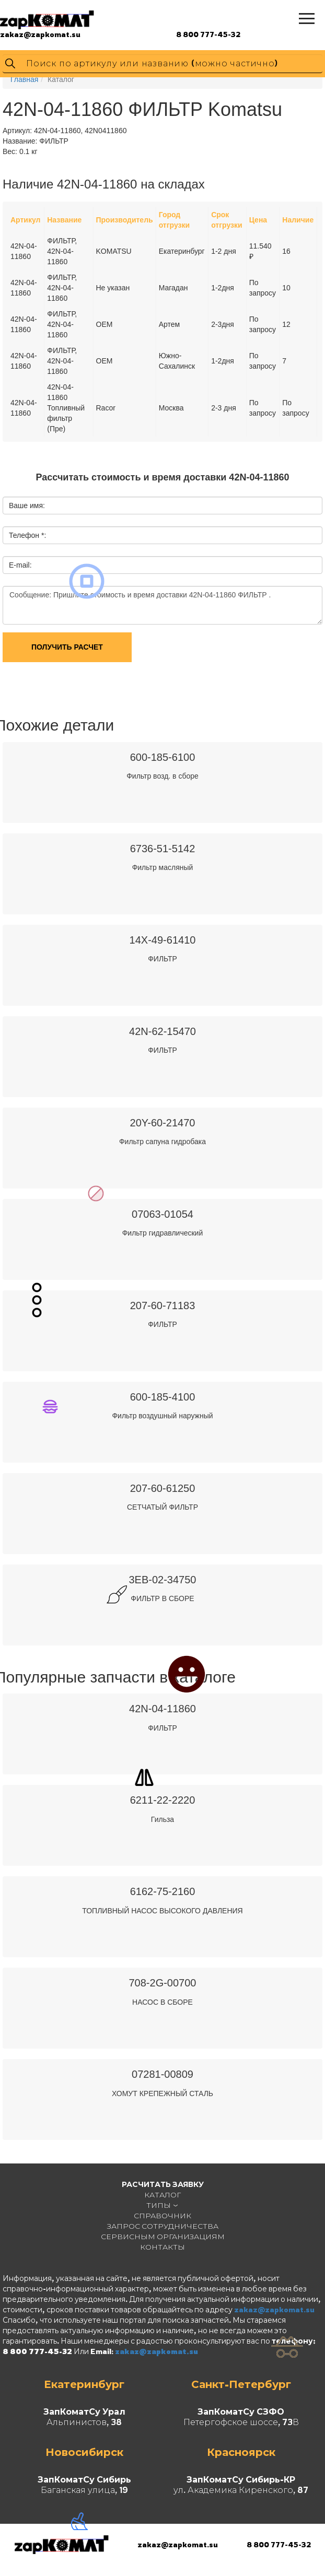 The width and height of the screenshot is (325, 2576). Describe the element at coordinates (87, 581) in the screenshot. I see `stop media playback` at that location.